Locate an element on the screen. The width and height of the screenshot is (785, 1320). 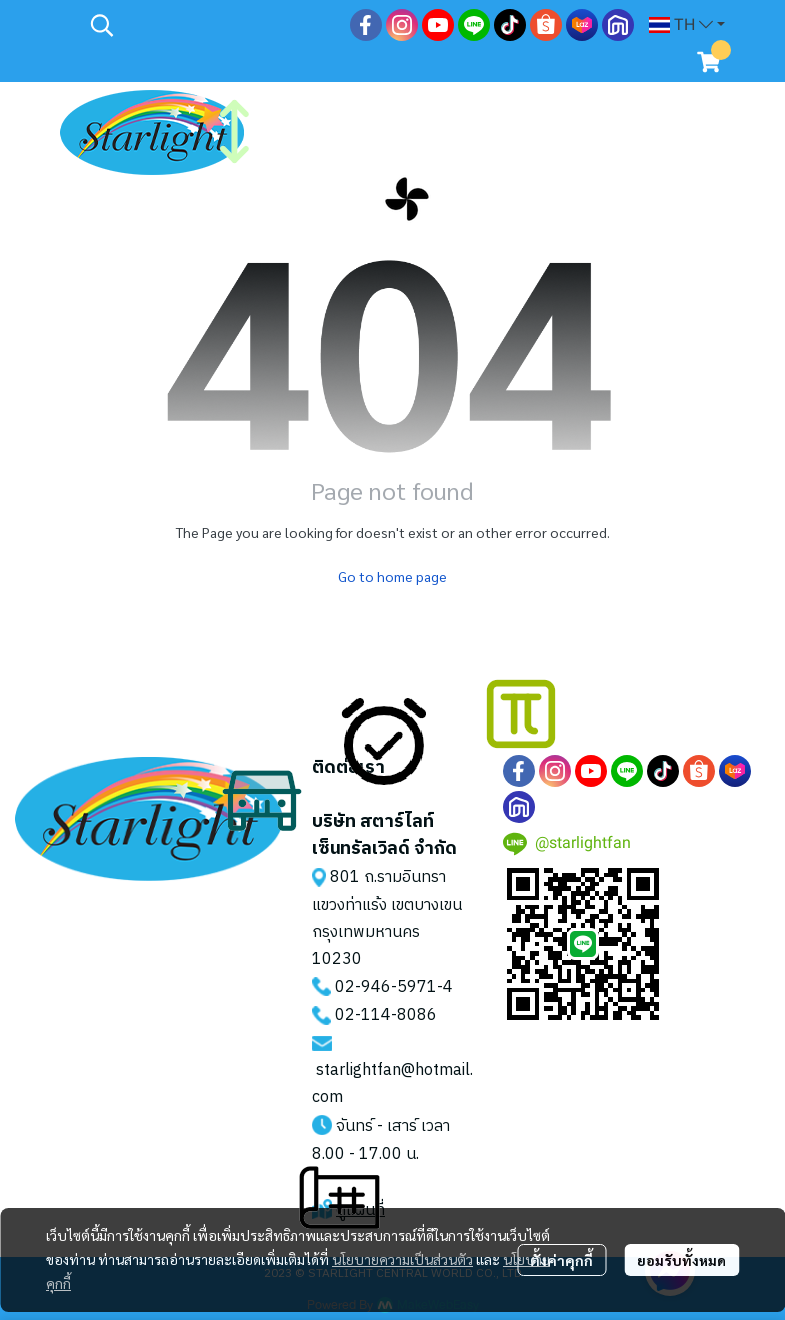
select off-road or adventure vehicle type is located at coordinates (262, 802).